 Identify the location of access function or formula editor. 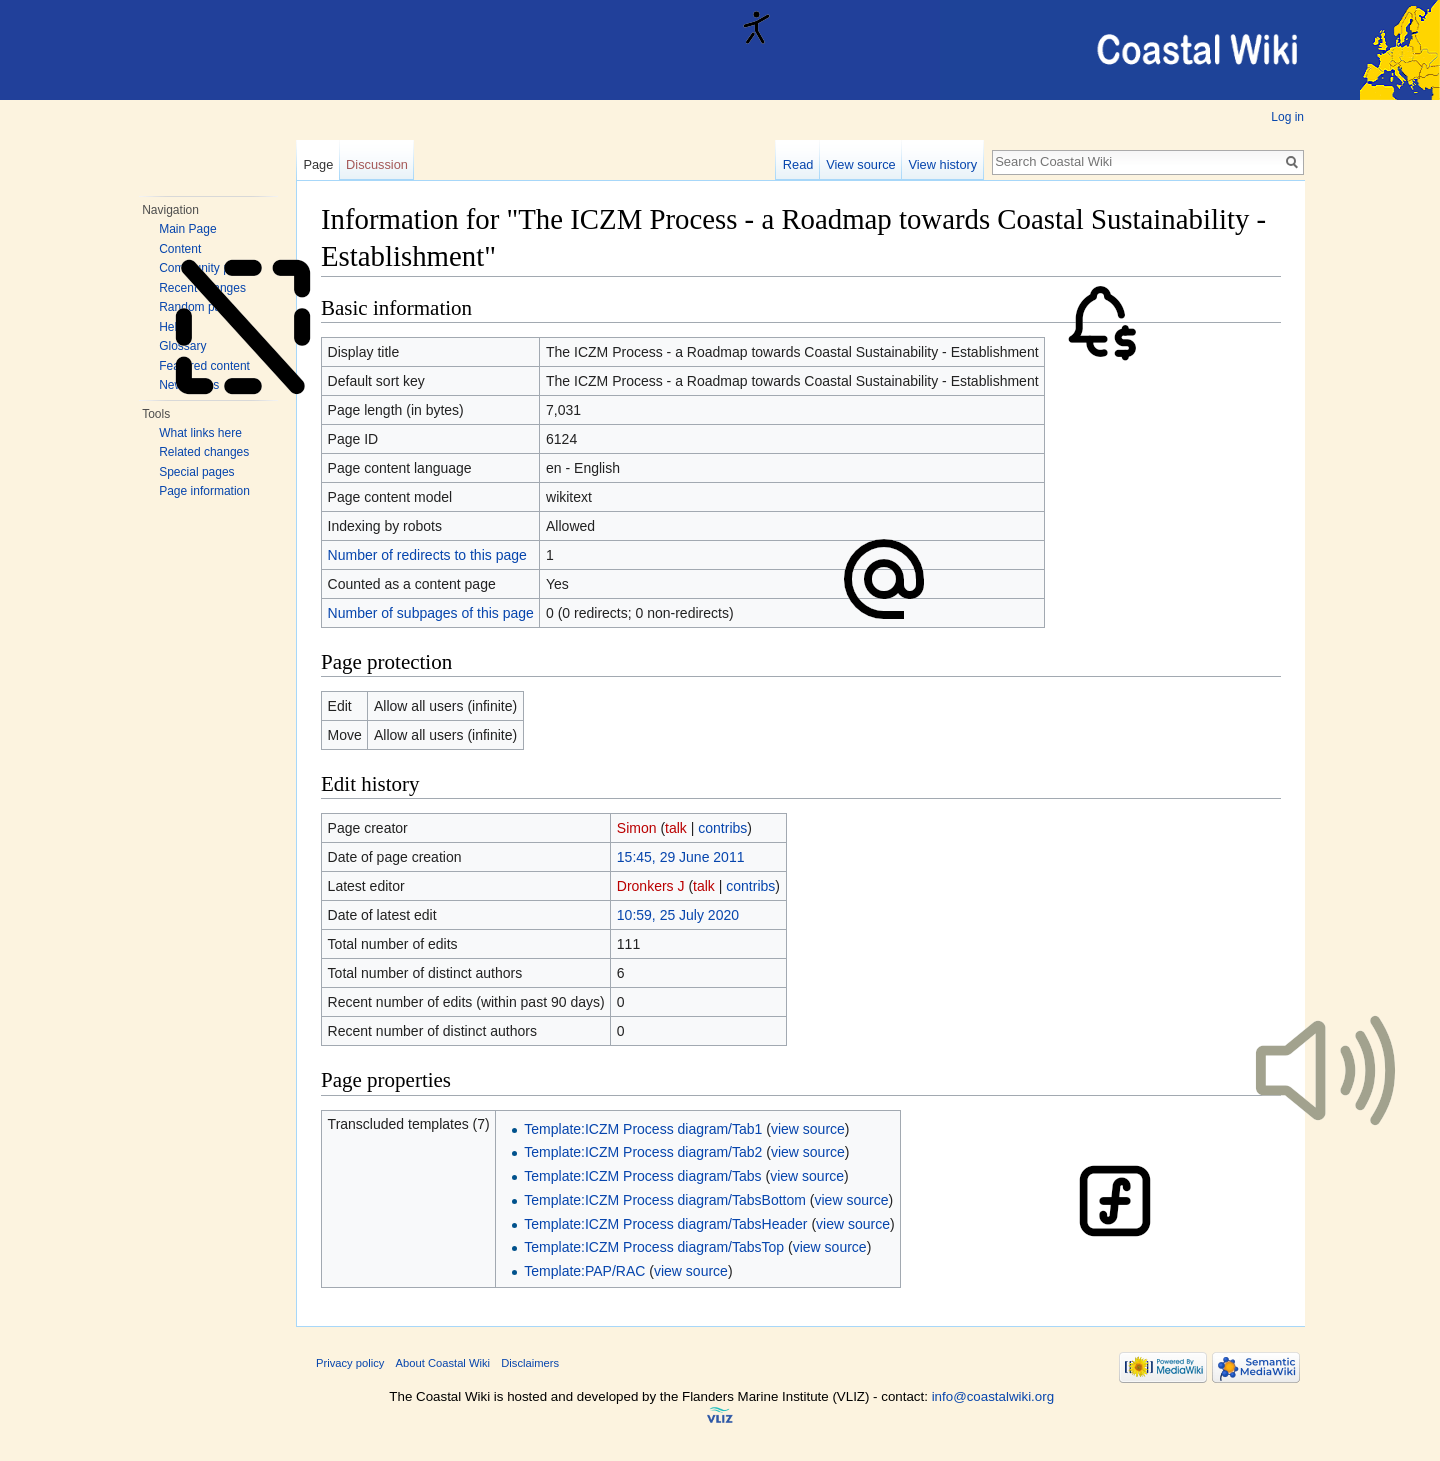
(1115, 1201).